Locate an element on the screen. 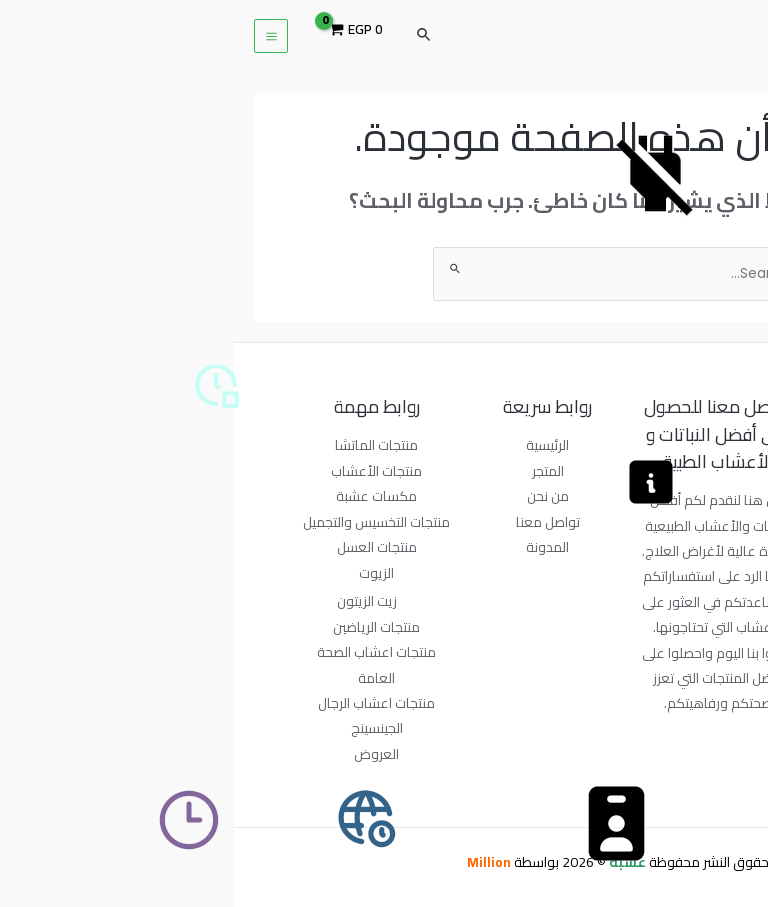 This screenshot has width=768, height=907. stop a running timer is located at coordinates (216, 385).